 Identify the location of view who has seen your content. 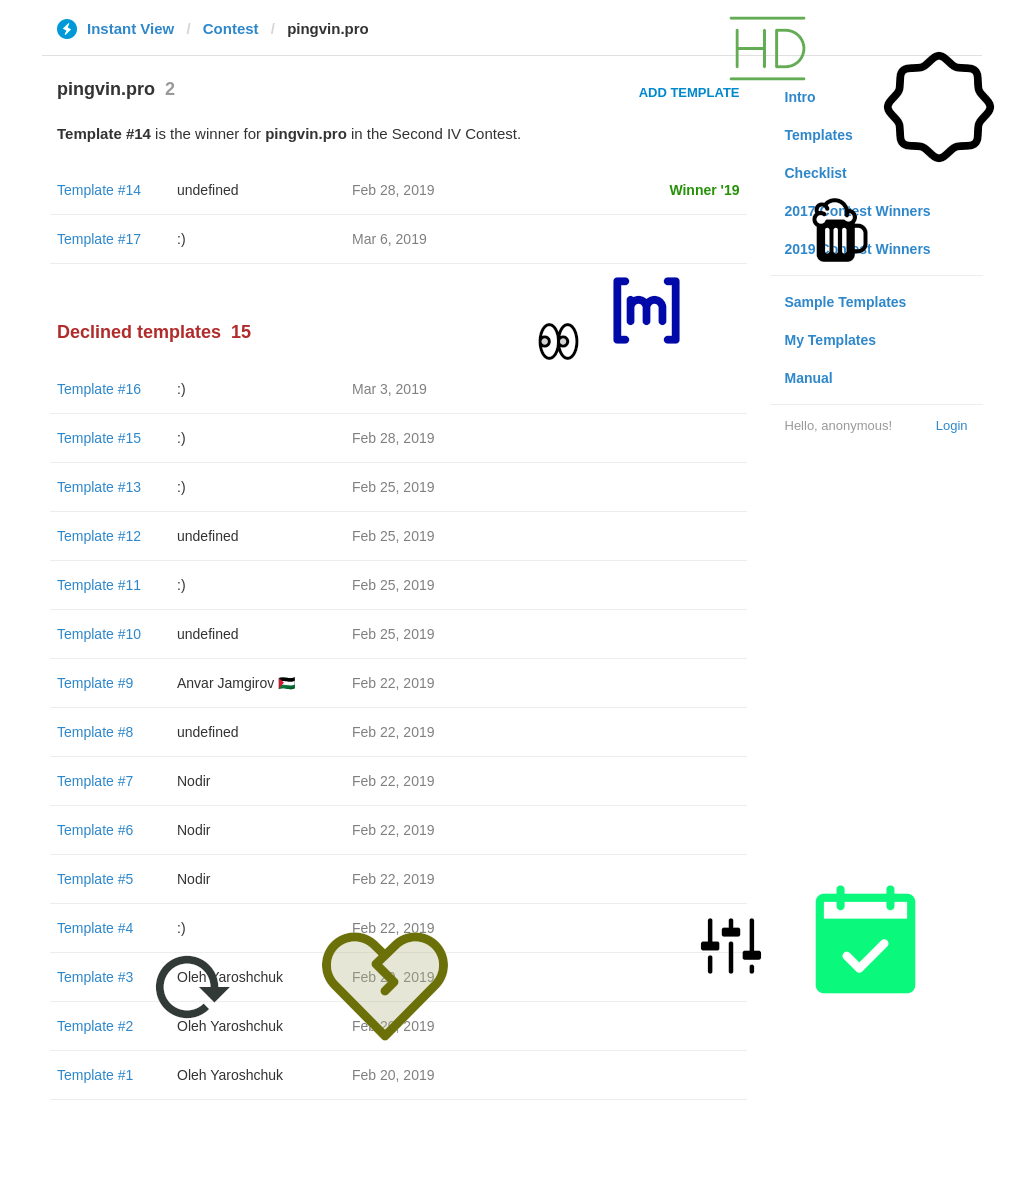
(558, 341).